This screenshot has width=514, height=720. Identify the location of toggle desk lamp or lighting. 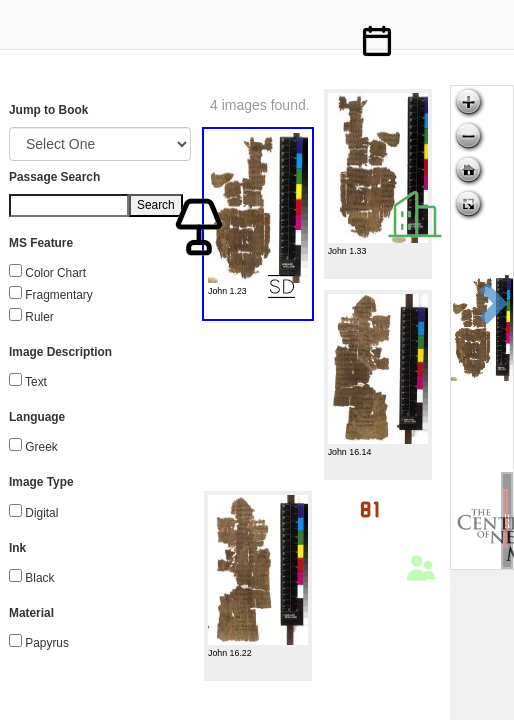
(199, 227).